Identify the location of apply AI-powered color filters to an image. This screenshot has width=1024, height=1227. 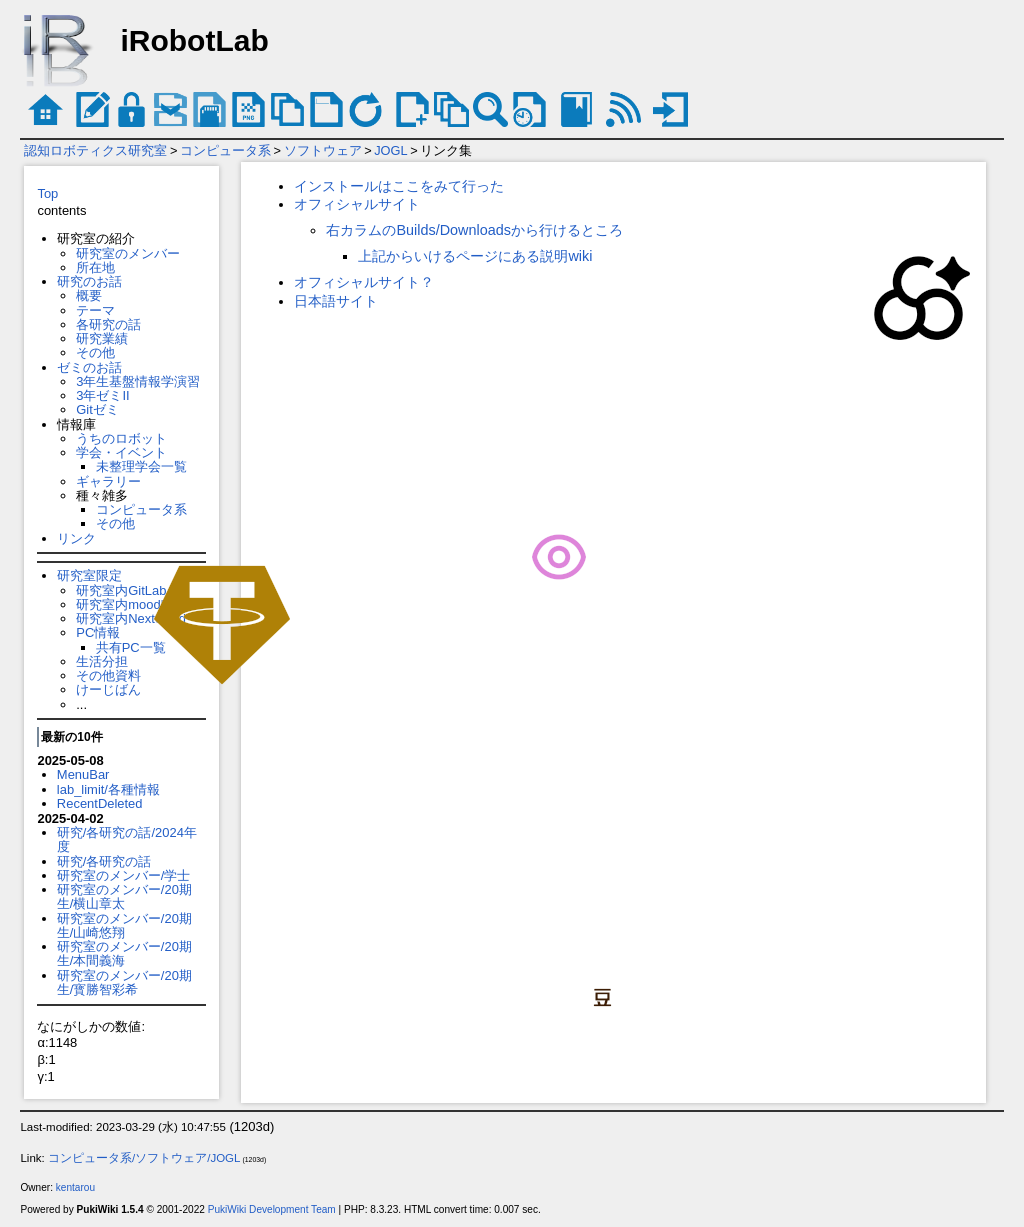
(918, 303).